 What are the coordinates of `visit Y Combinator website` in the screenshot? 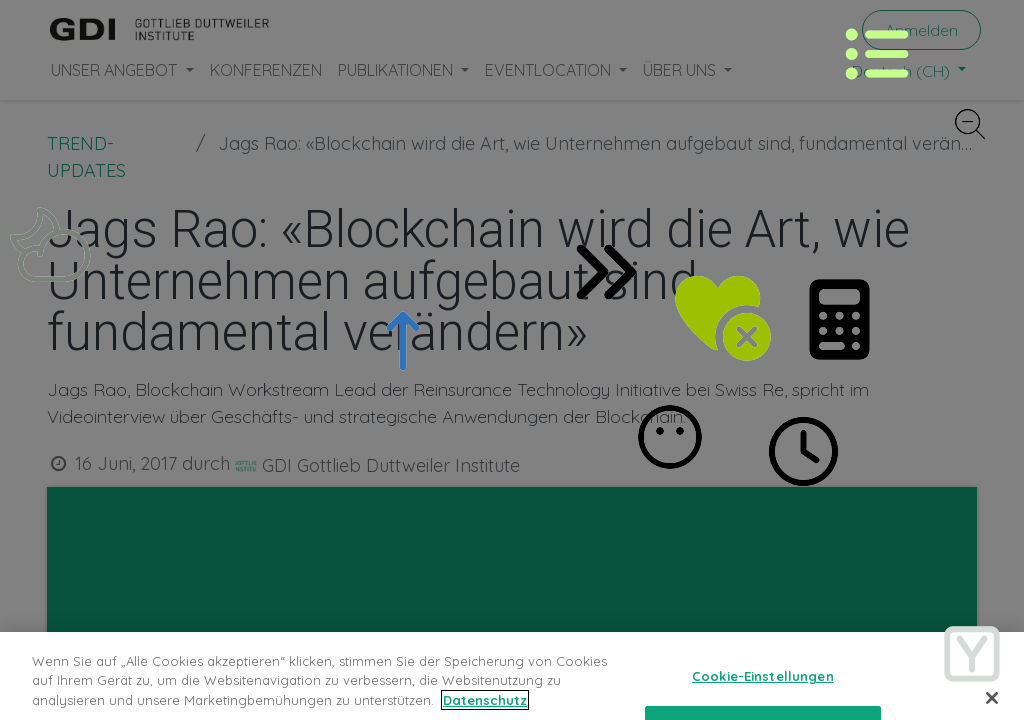 It's located at (972, 654).